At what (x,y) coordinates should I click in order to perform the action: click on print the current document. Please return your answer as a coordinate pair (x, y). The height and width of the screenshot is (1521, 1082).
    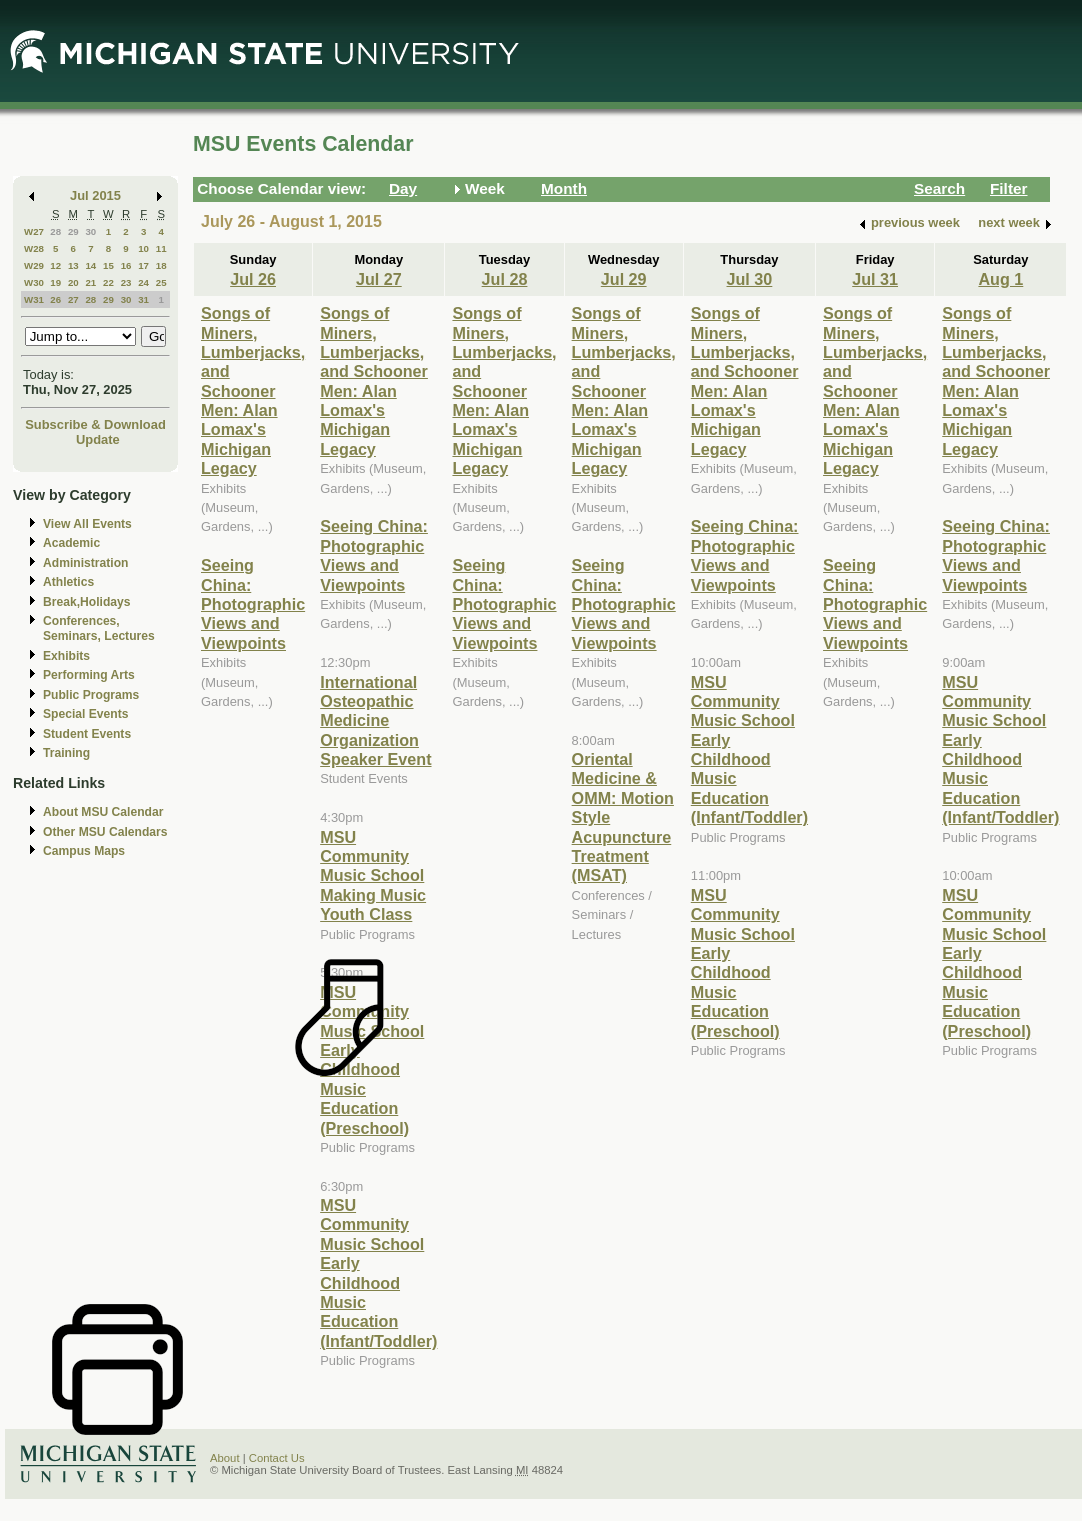
    Looking at the image, I should click on (117, 1369).